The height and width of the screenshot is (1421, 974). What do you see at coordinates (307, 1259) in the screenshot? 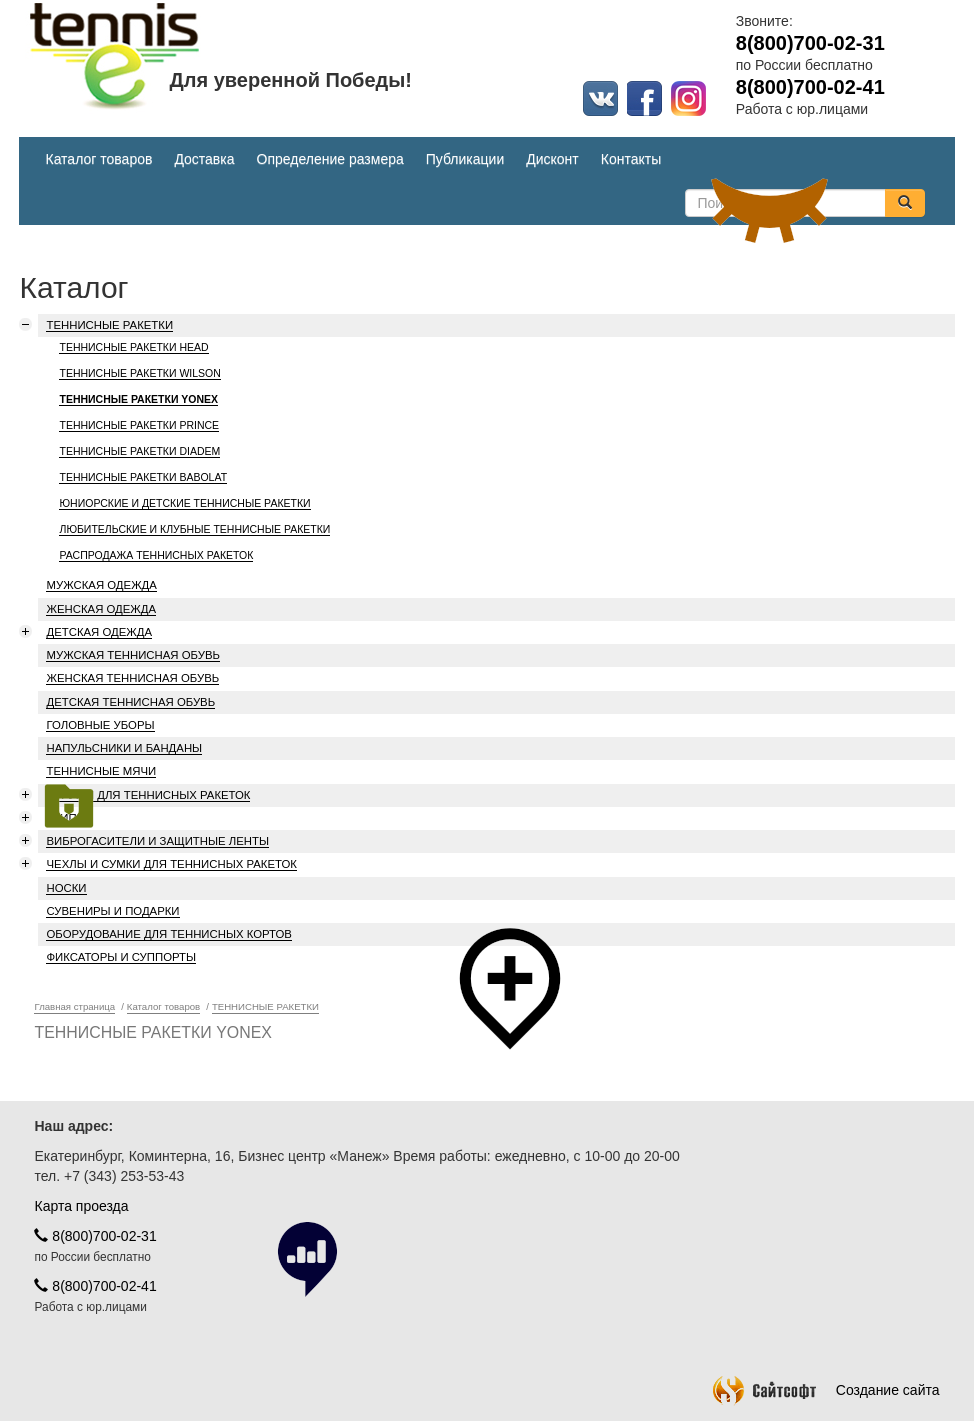
I see `open Redash dashboard` at bounding box center [307, 1259].